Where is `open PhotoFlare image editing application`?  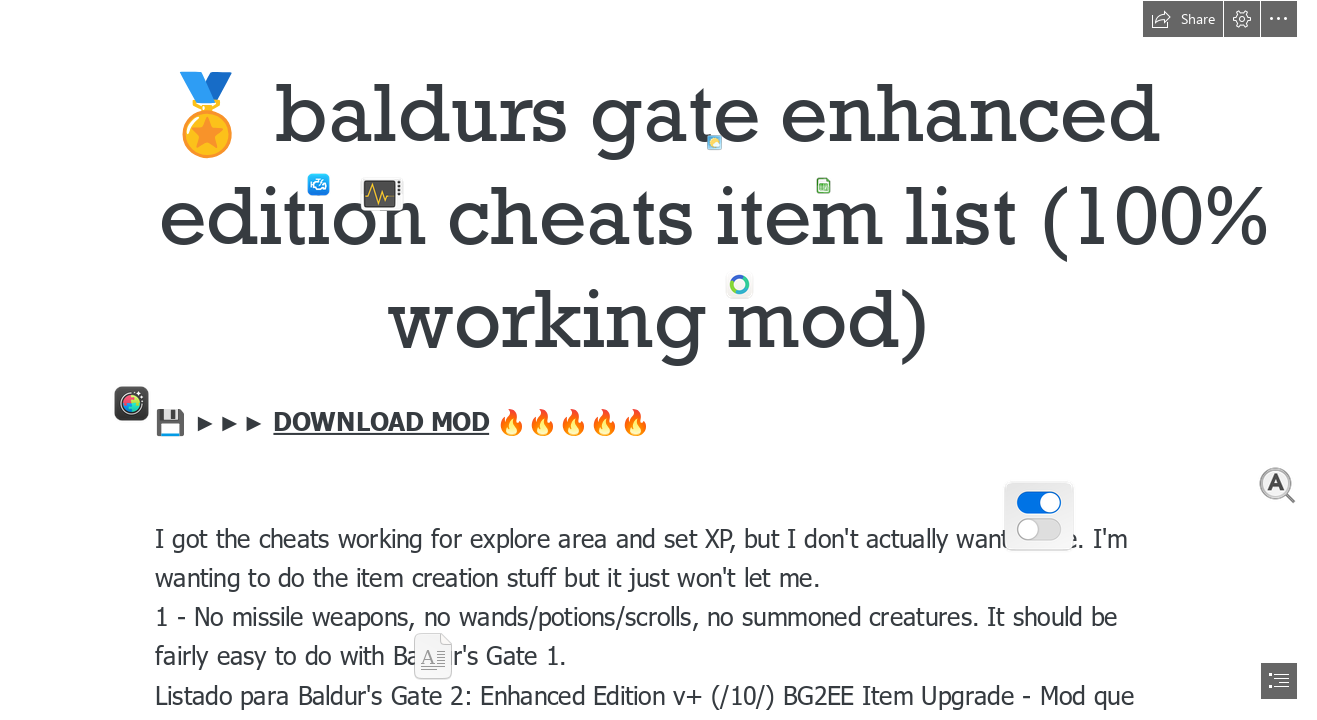 open PhotoFlare image editing application is located at coordinates (131, 403).